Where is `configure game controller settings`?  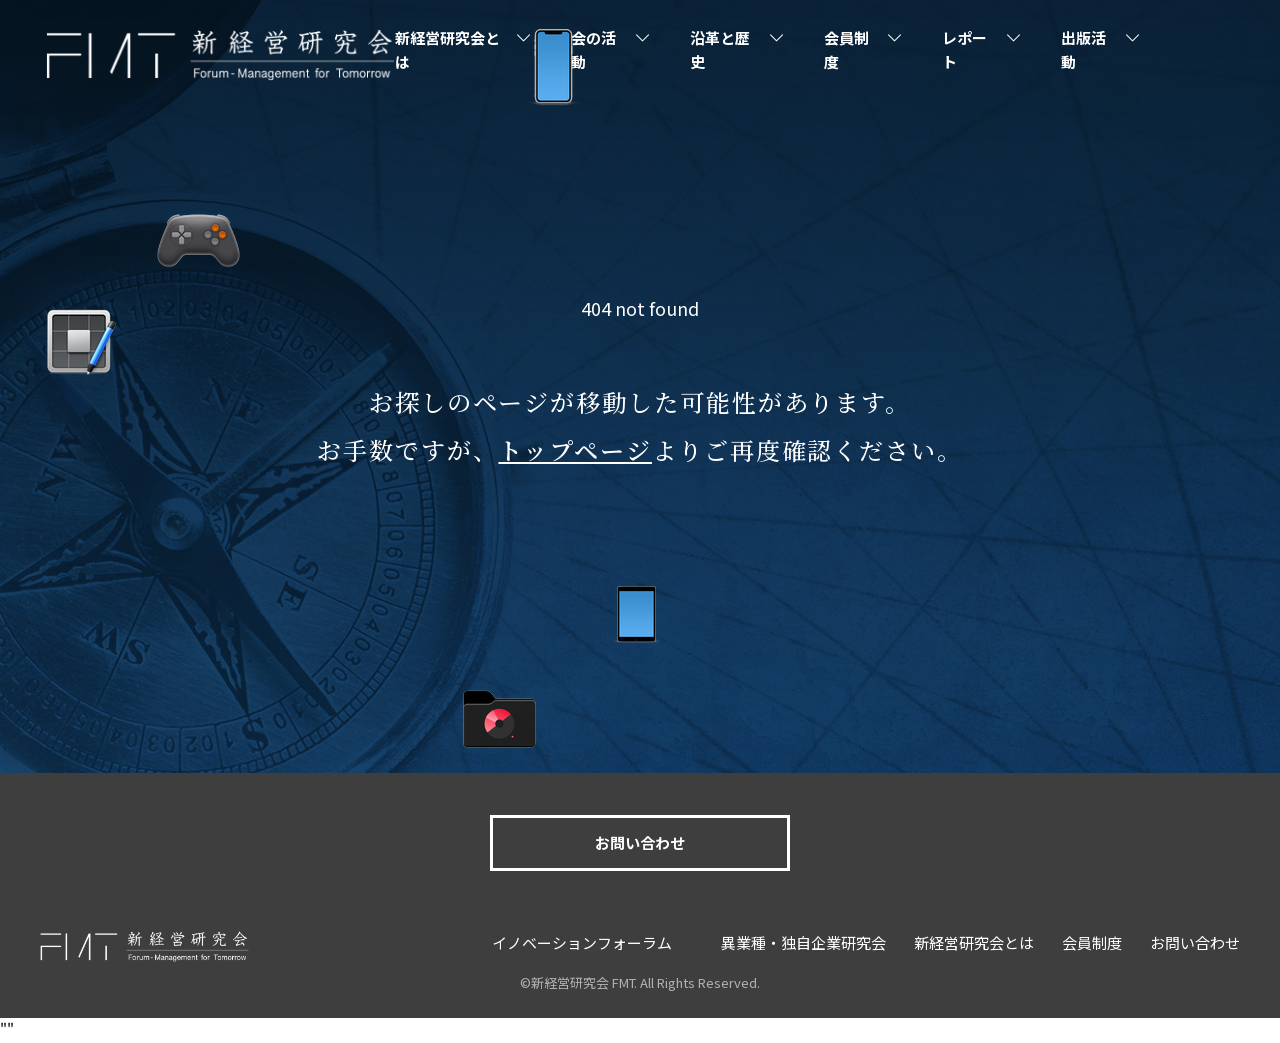
configure game controller settings is located at coordinates (198, 240).